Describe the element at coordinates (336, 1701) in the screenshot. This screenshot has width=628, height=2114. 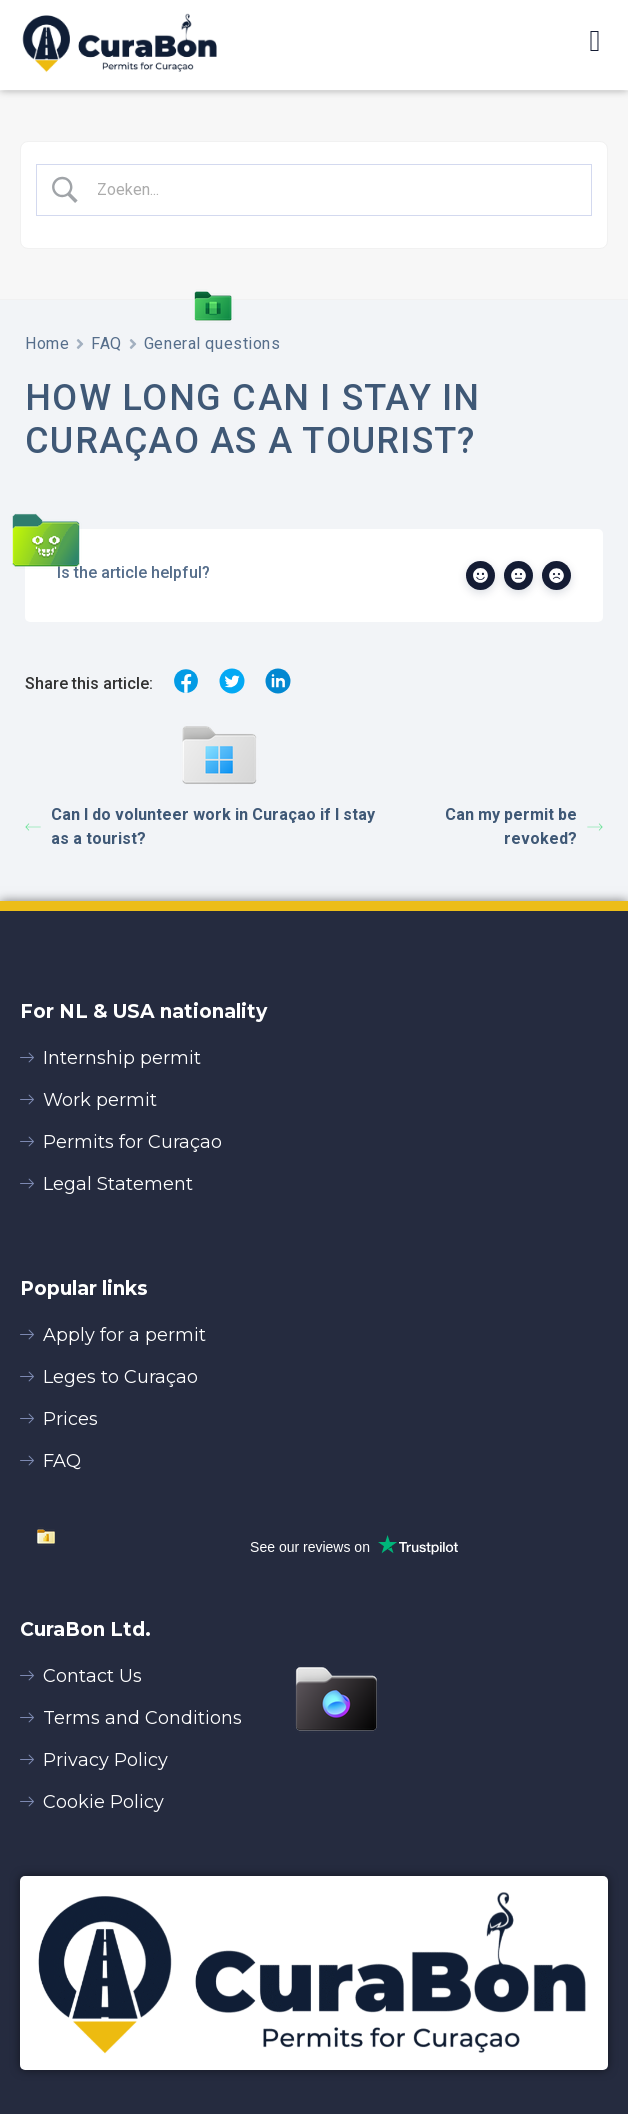
I see `open jetbrains fleet project folder` at that location.